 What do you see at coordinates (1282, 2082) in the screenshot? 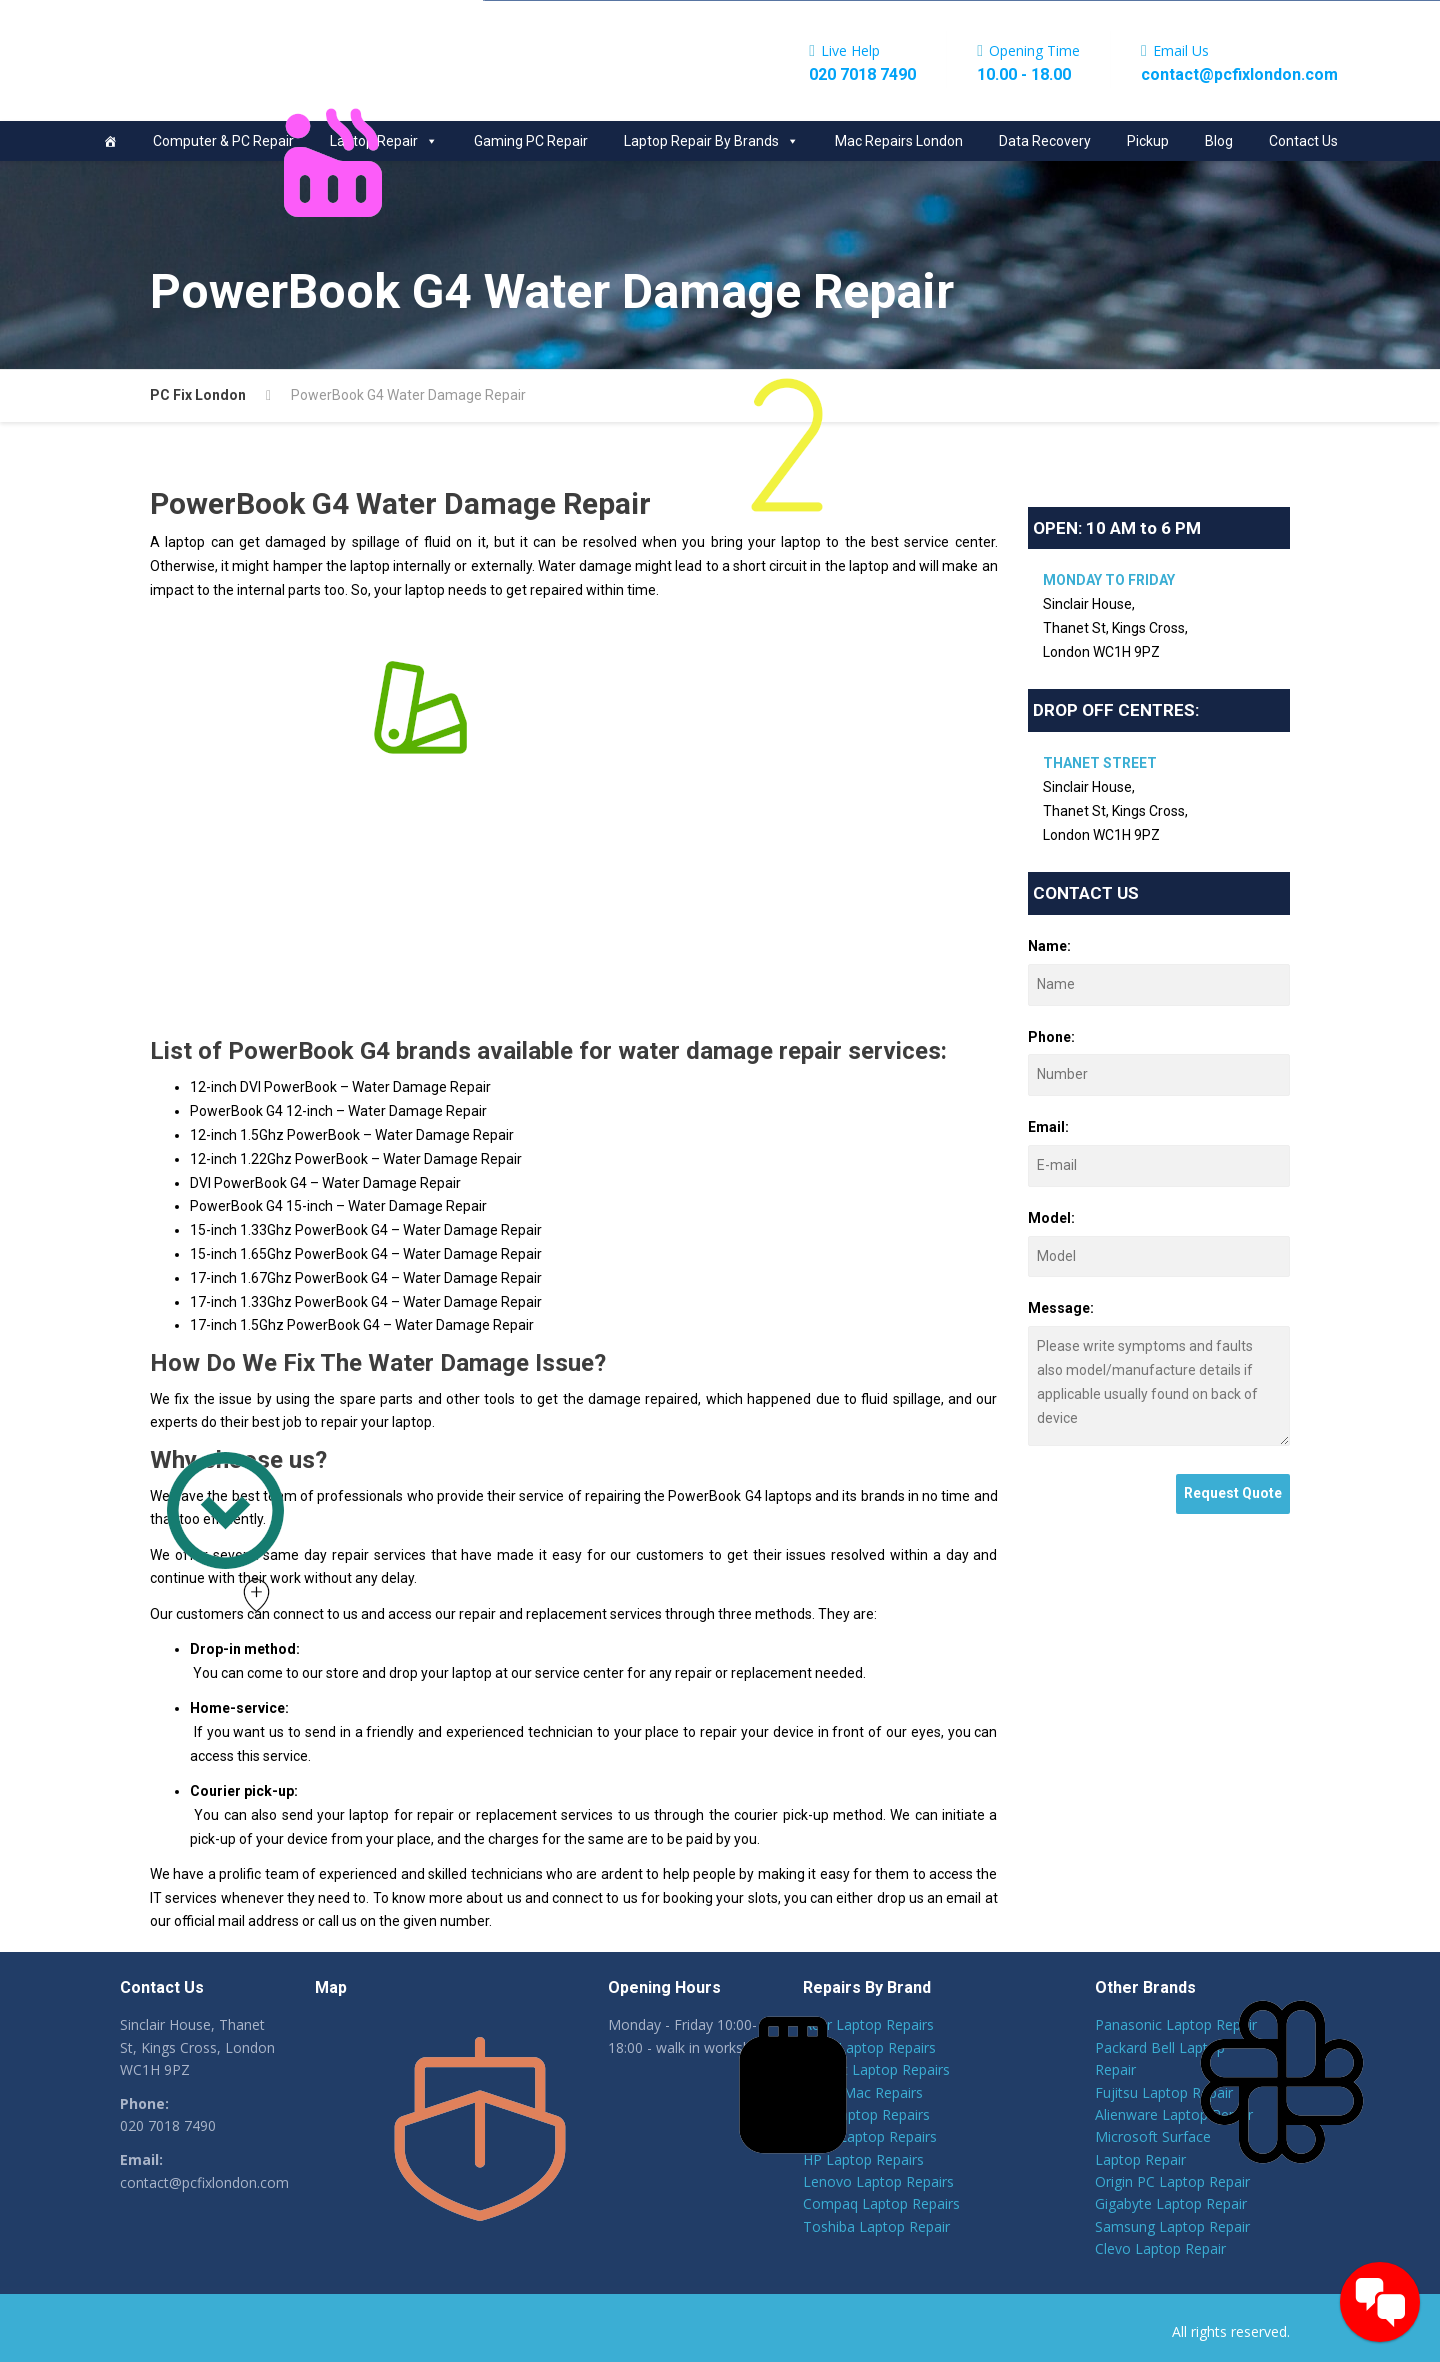
I see `open slack` at bounding box center [1282, 2082].